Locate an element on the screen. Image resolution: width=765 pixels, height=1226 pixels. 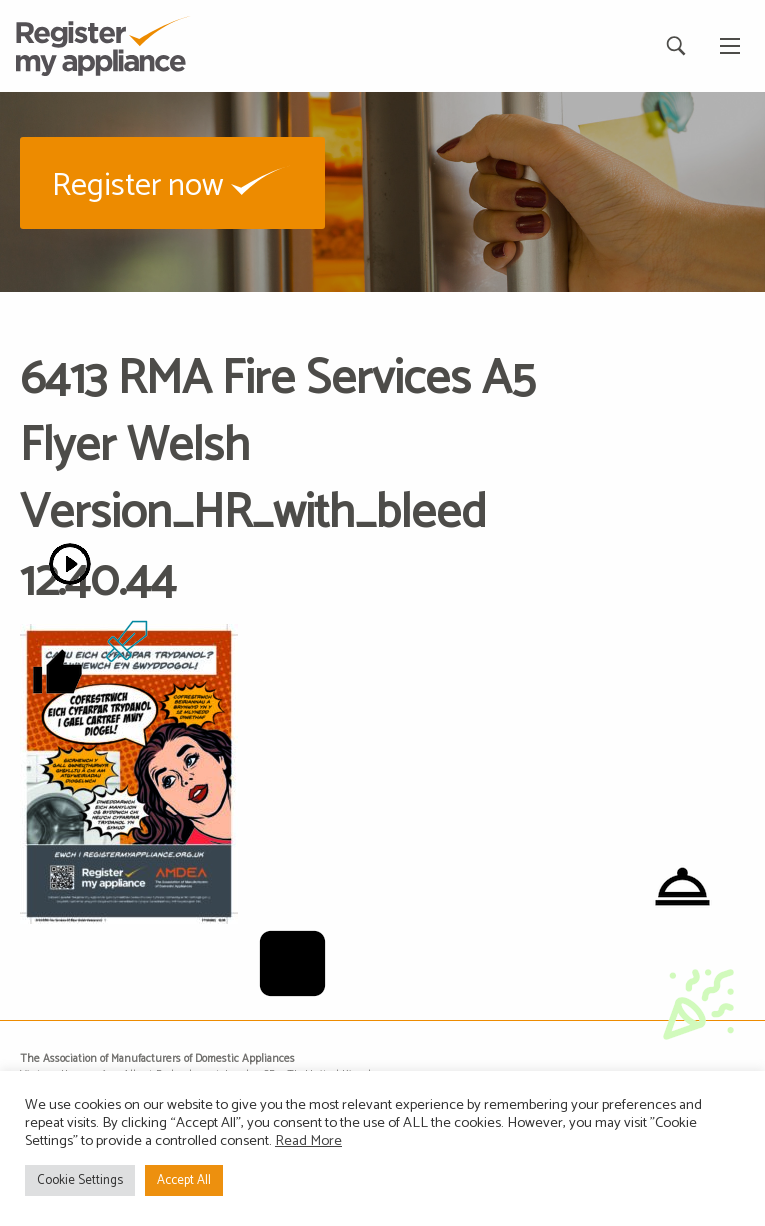
request room service or hotel amenities is located at coordinates (682, 886).